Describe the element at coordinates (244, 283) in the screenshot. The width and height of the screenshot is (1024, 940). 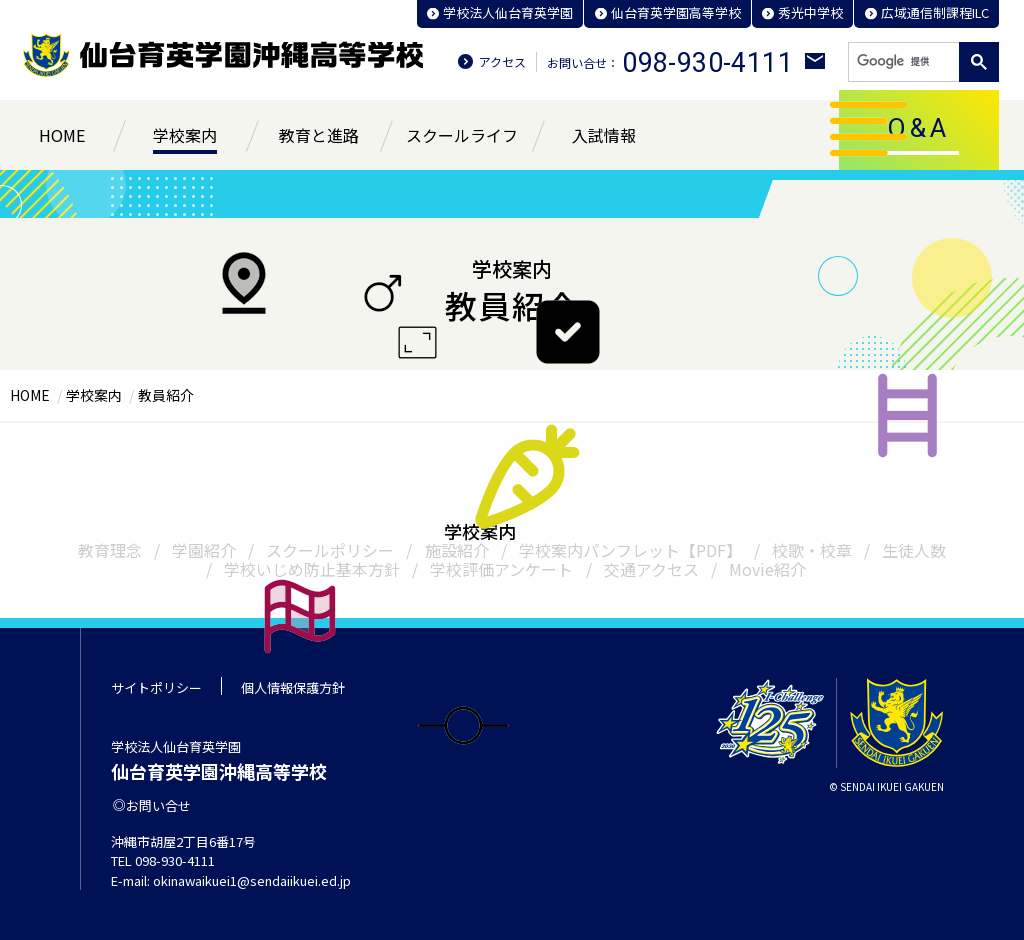
I see `drop a pin on the map` at that location.